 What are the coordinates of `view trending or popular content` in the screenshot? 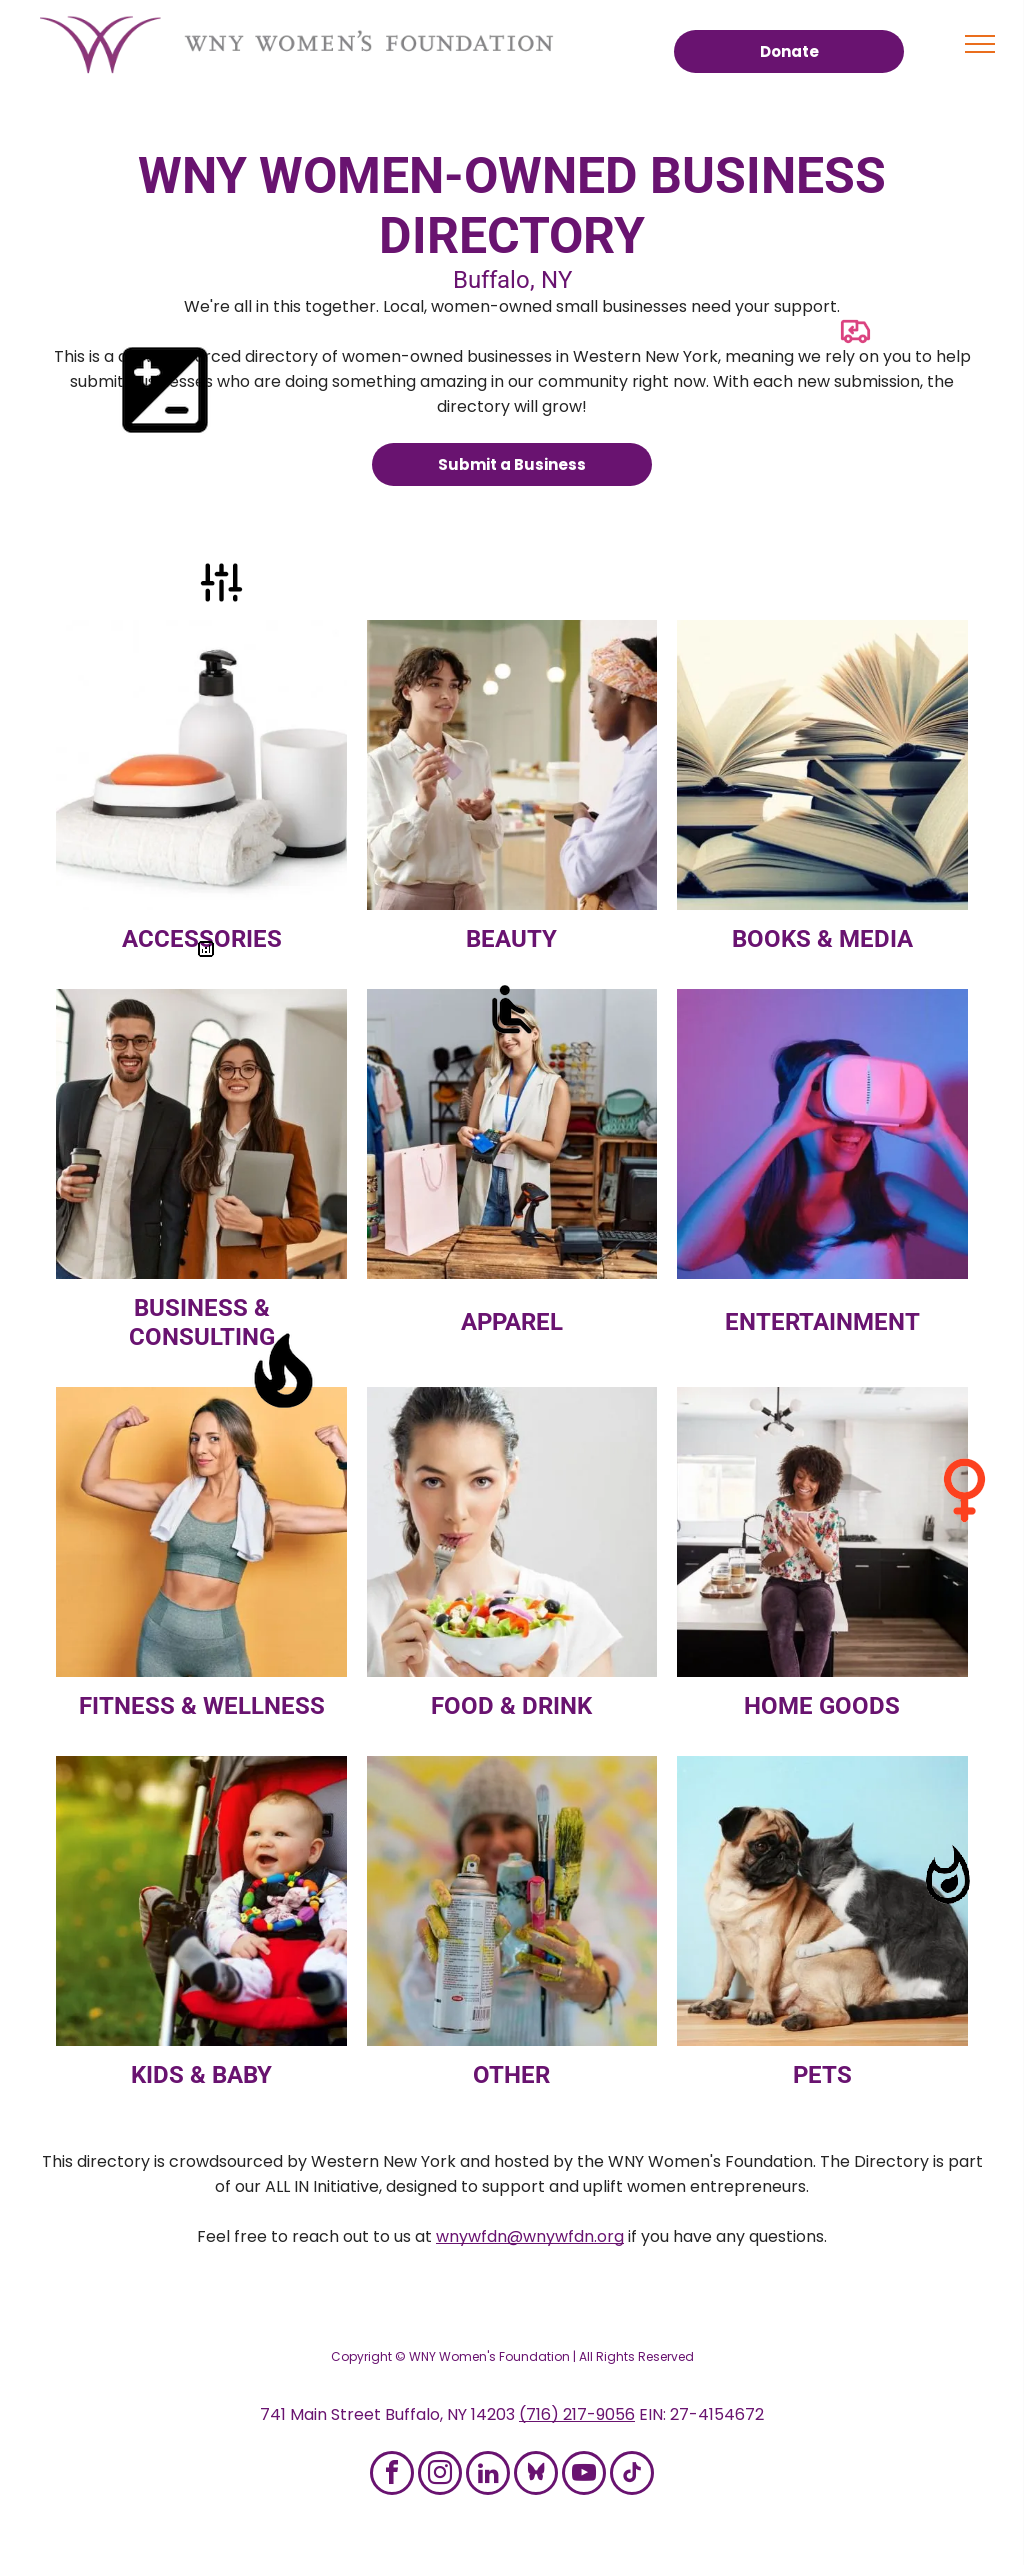 It's located at (948, 1876).